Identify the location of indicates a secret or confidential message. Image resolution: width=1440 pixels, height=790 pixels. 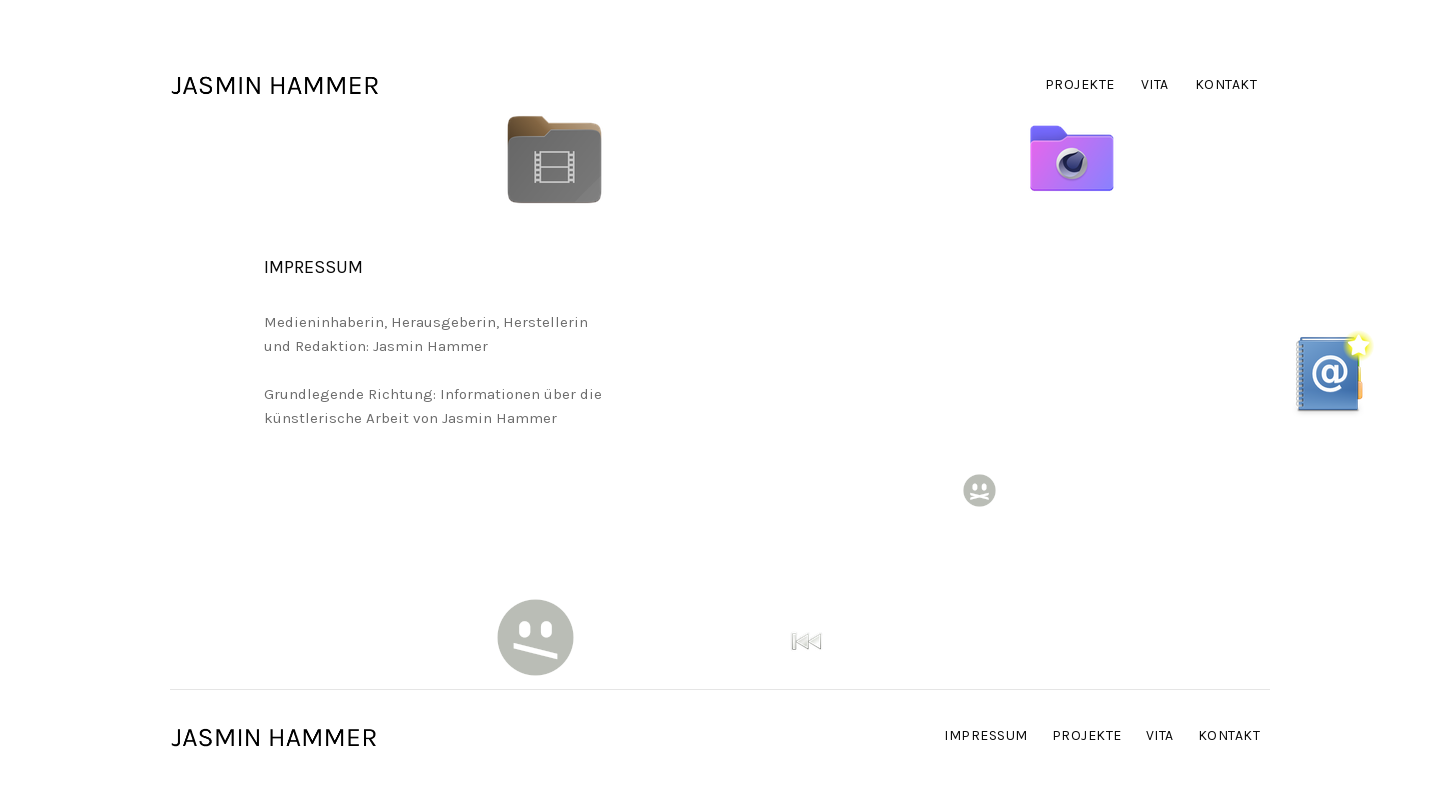
(979, 490).